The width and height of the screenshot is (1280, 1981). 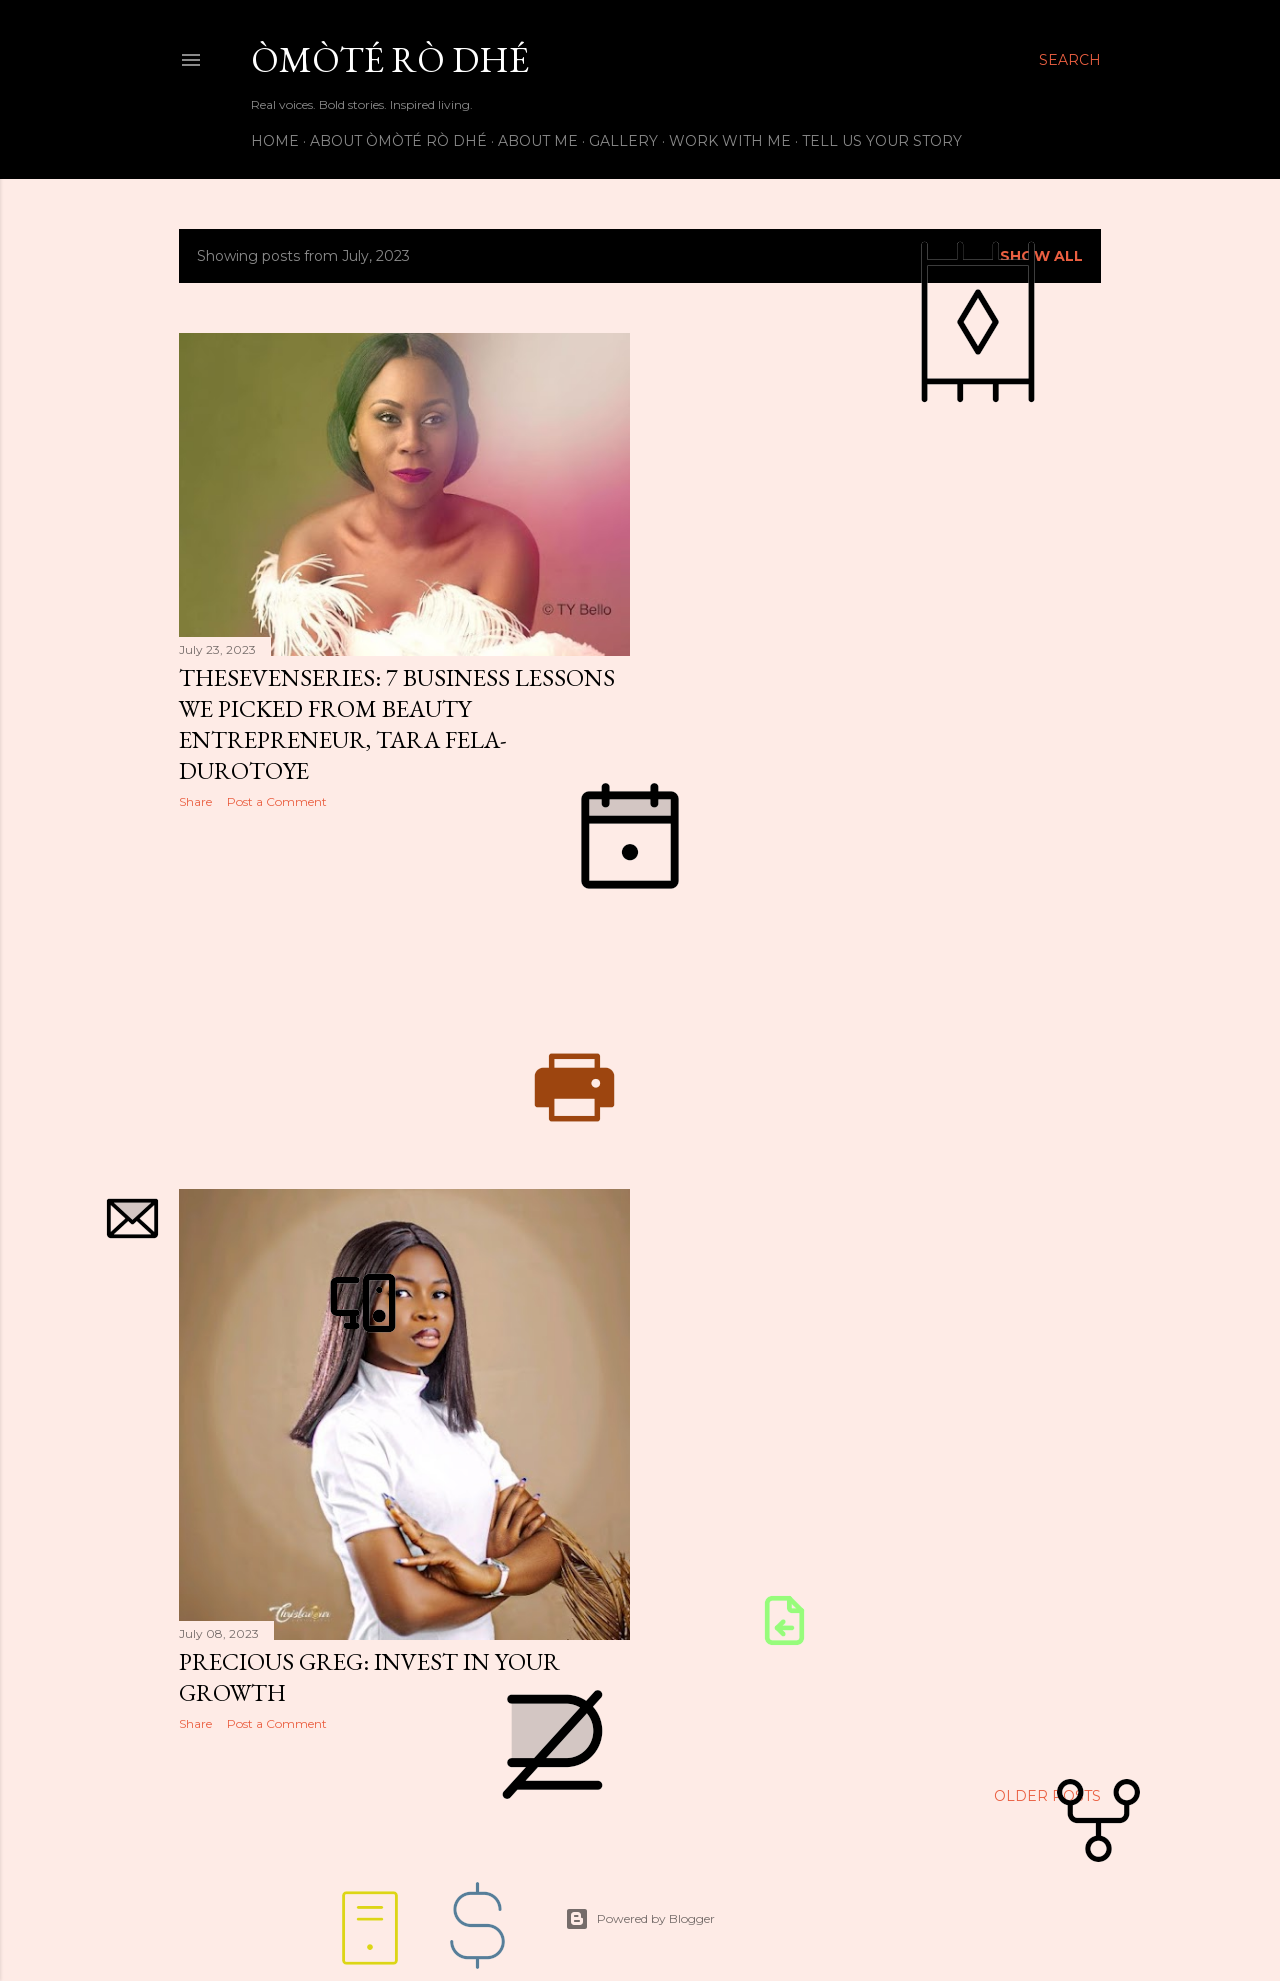 What do you see at coordinates (784, 1620) in the screenshot?
I see `import a file from another location` at bounding box center [784, 1620].